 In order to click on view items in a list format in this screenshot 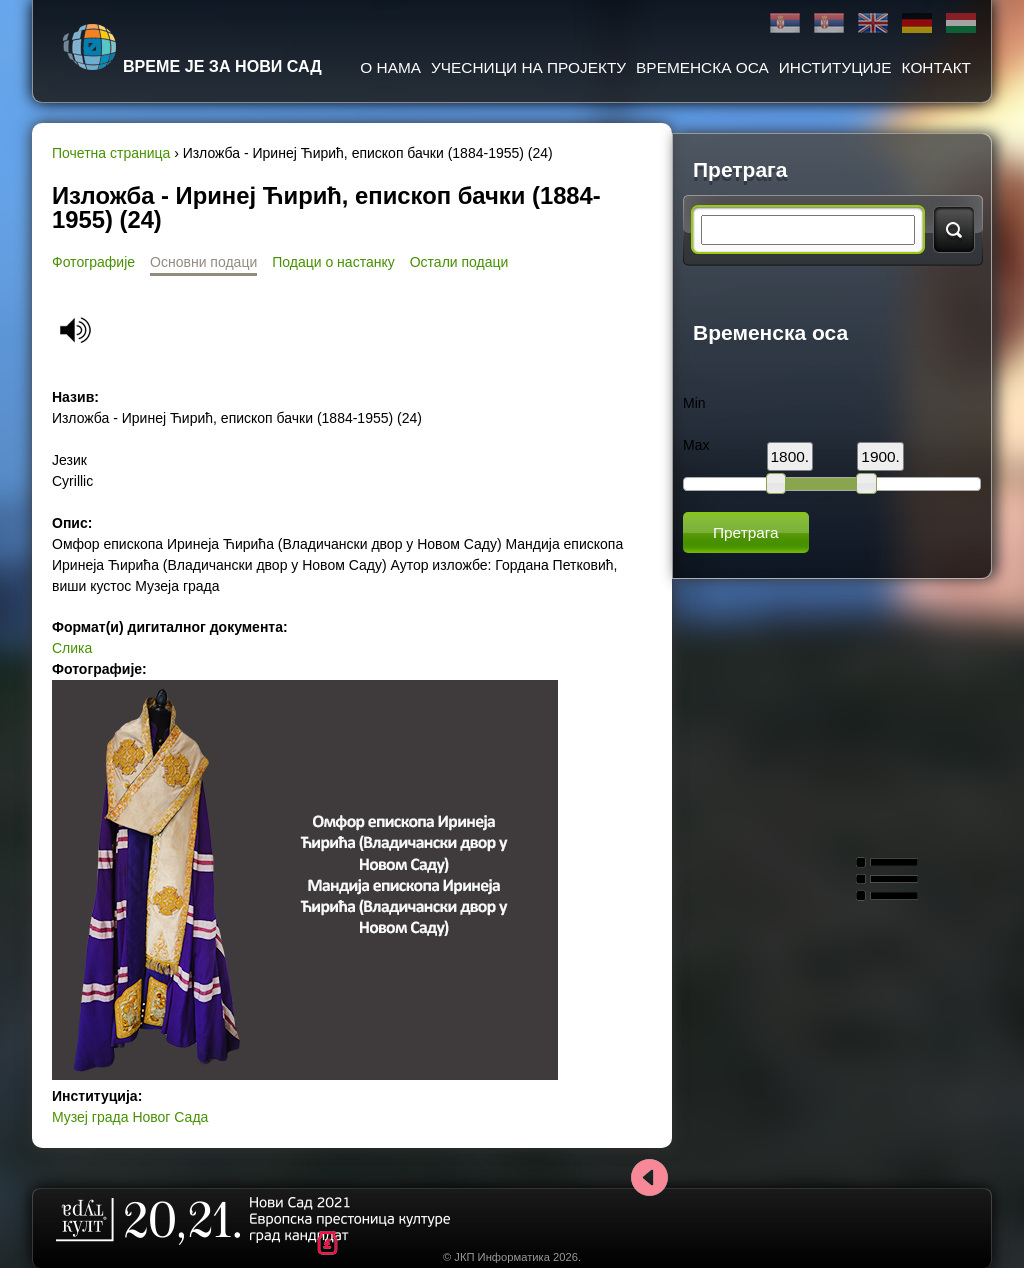, I will do `click(887, 879)`.